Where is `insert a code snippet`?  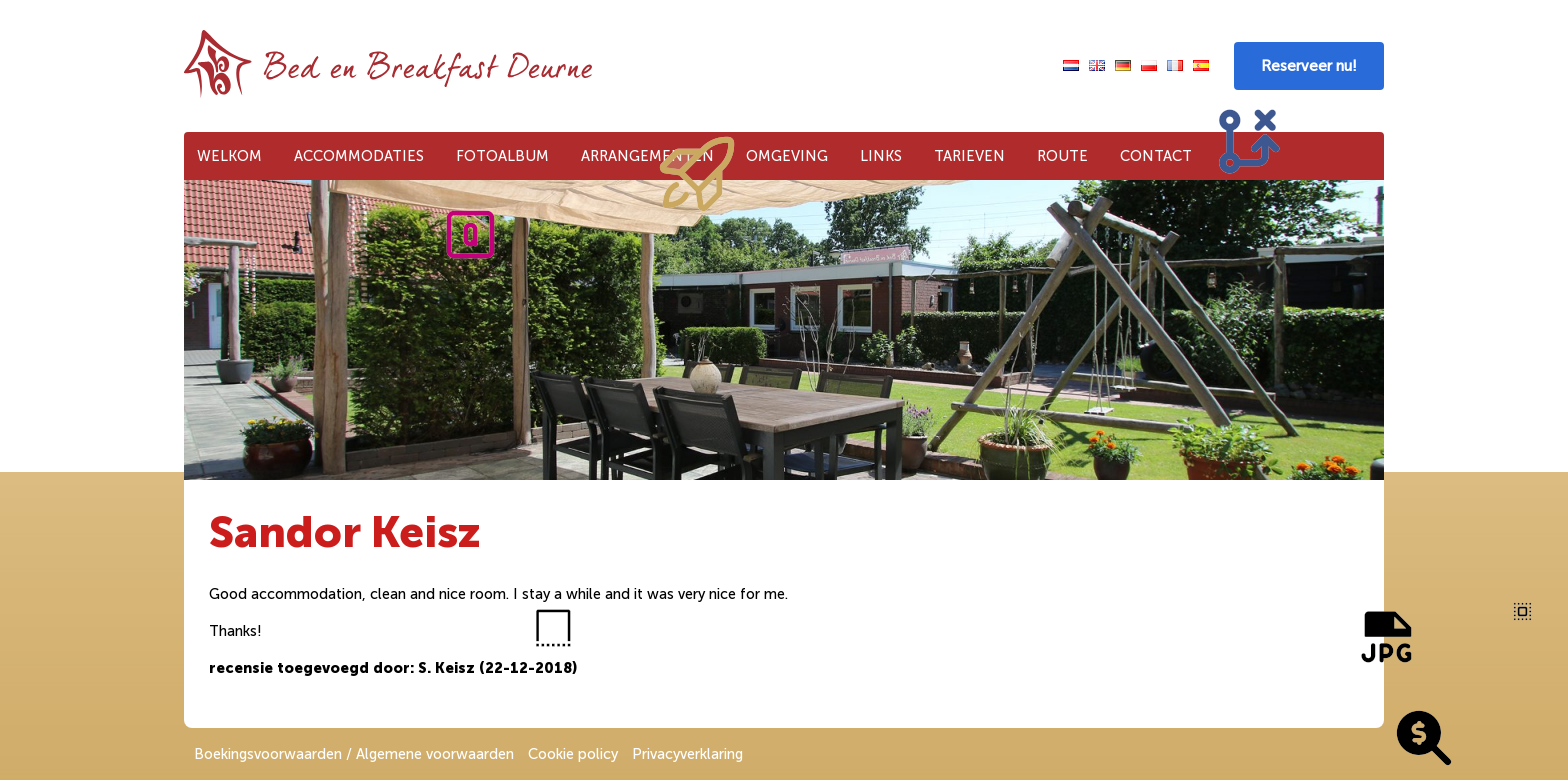 insert a code snippet is located at coordinates (552, 628).